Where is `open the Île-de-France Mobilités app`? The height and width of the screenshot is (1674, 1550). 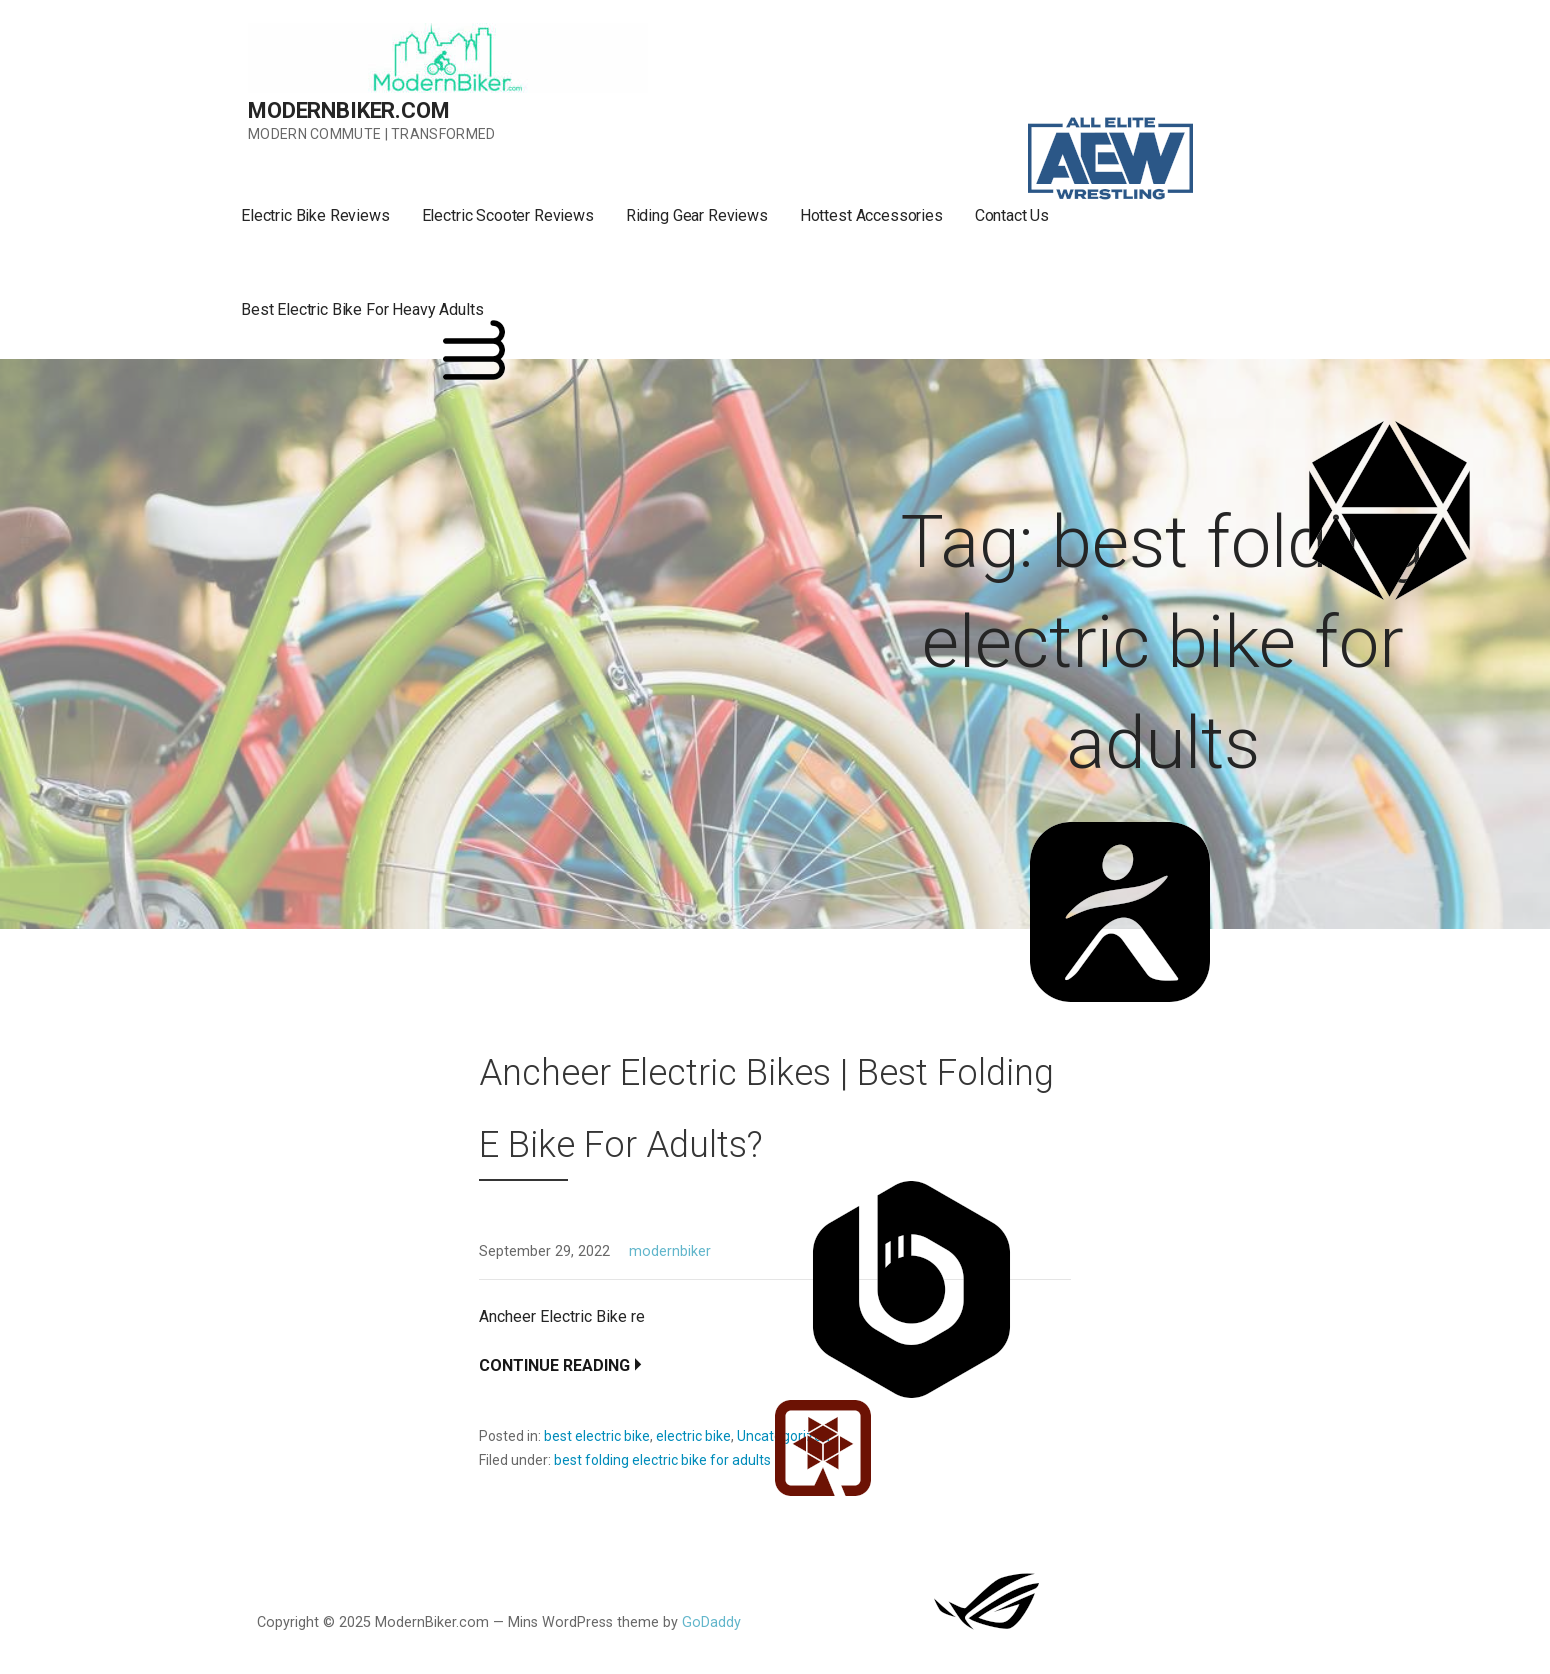
open the Île-de-France Mobilités app is located at coordinates (1120, 912).